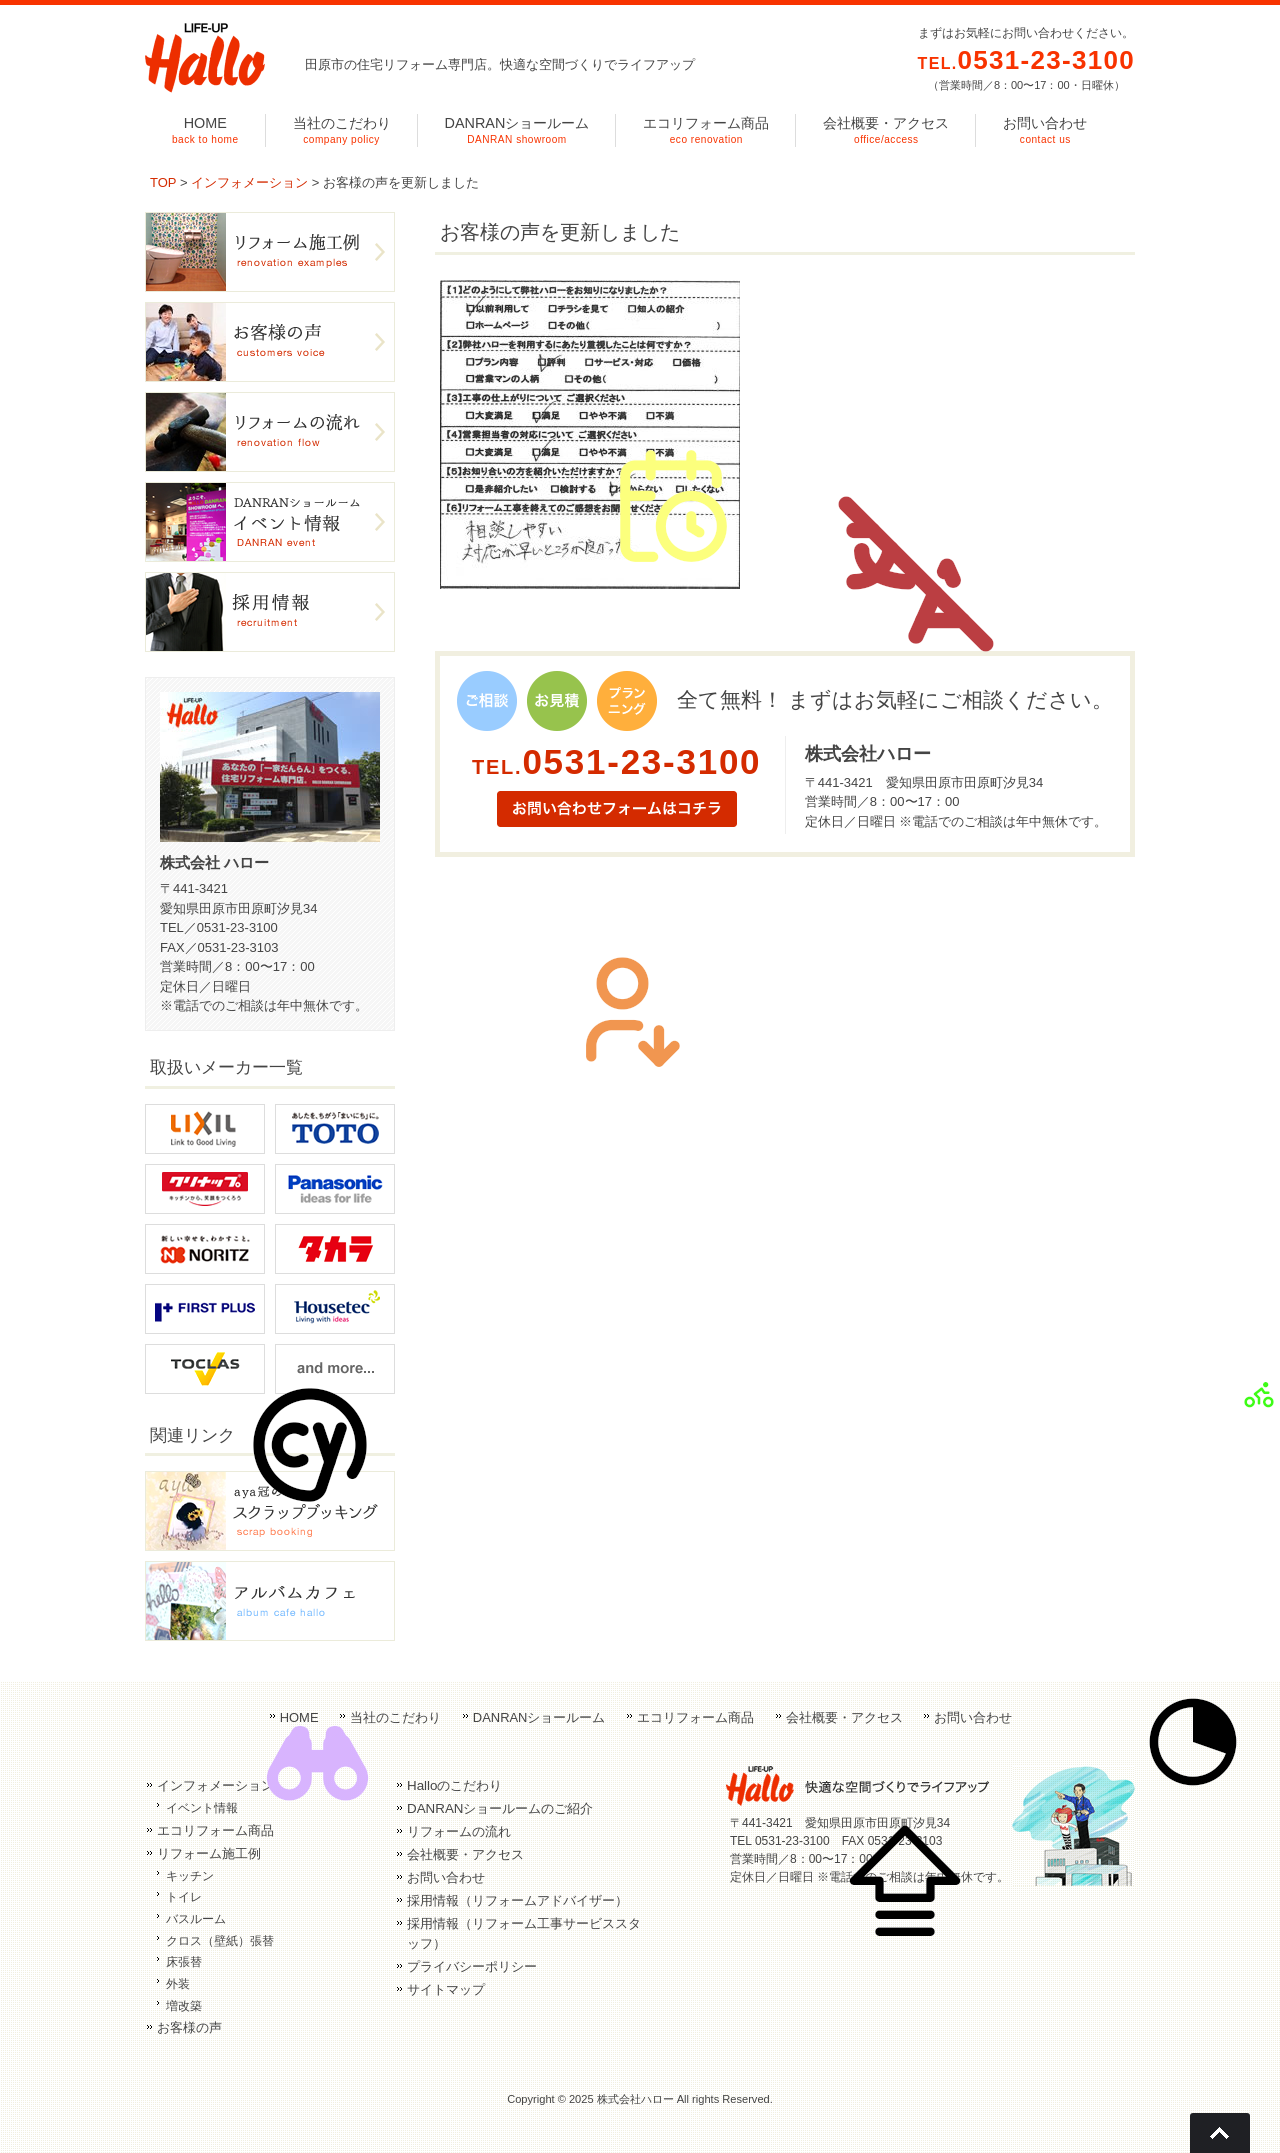 This screenshot has width=1280, height=2153. Describe the element at coordinates (310, 1445) in the screenshot. I see `cypress testing framework logo` at that location.